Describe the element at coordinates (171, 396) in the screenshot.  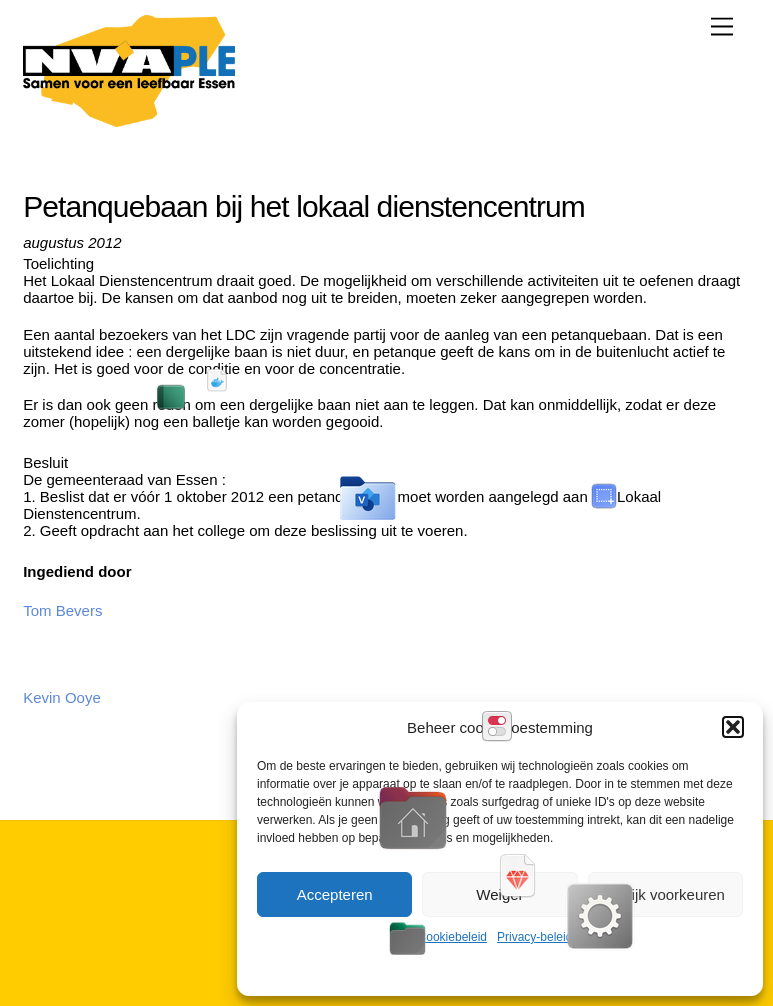
I see `access your desktop folder` at that location.